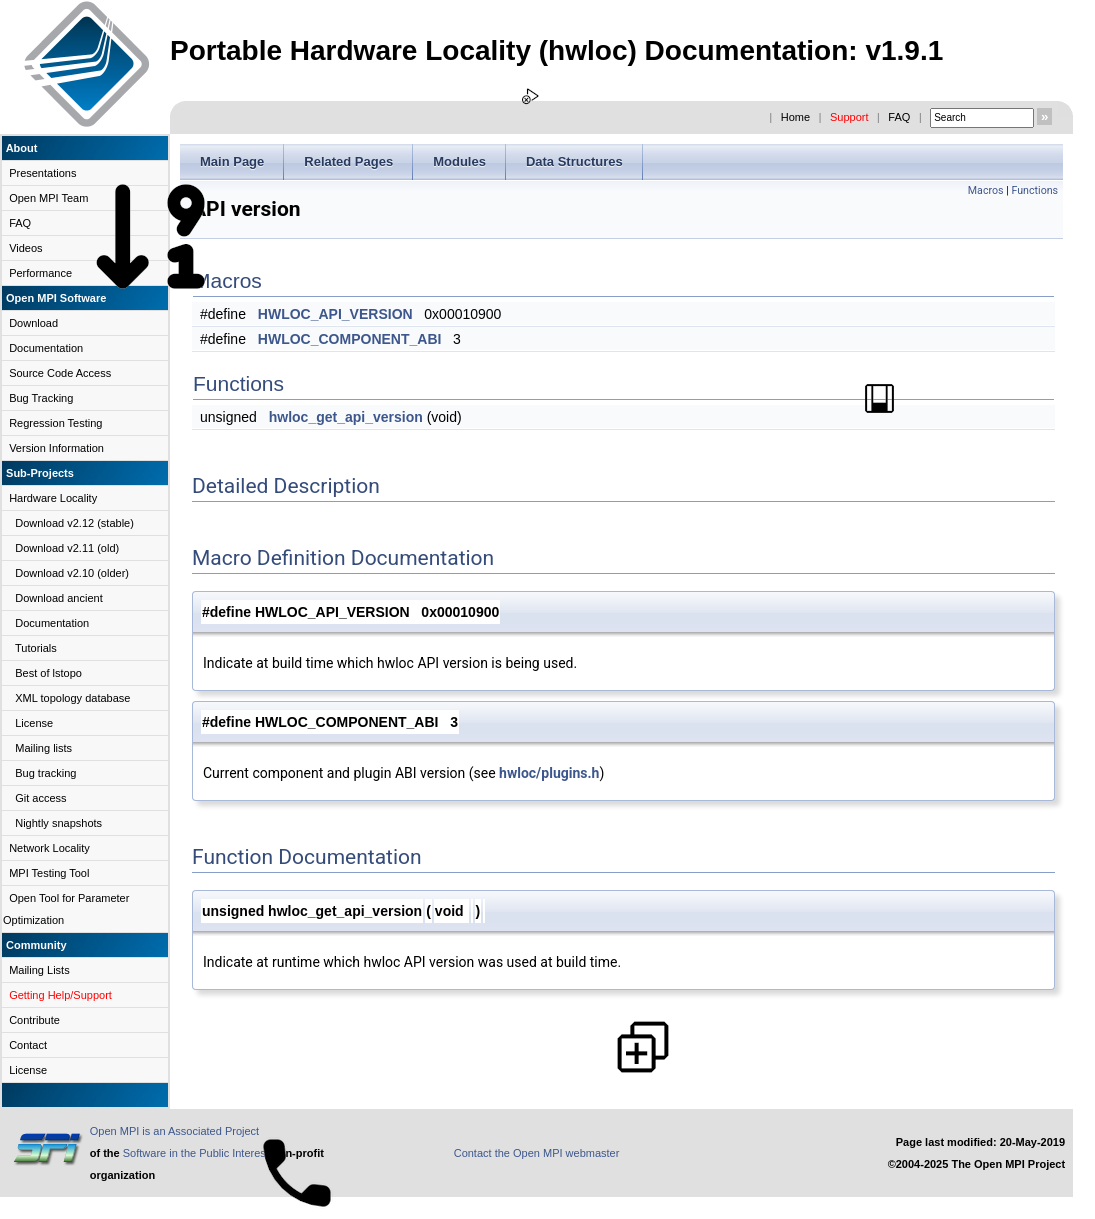  What do you see at coordinates (643, 1047) in the screenshot?
I see `expand all collapsed sections` at bounding box center [643, 1047].